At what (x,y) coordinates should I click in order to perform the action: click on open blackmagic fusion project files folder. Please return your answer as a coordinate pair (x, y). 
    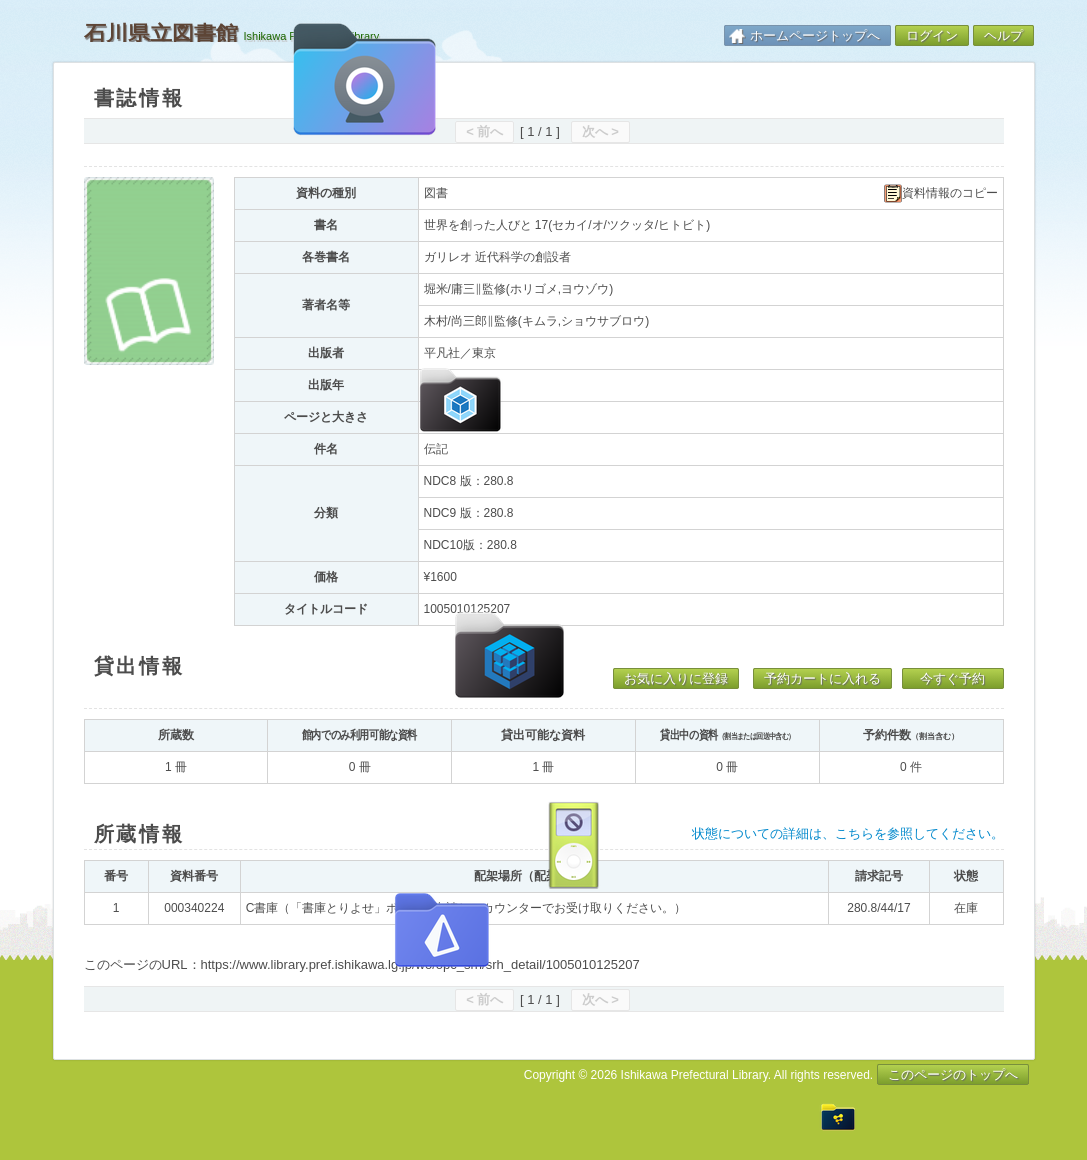
    Looking at the image, I should click on (838, 1118).